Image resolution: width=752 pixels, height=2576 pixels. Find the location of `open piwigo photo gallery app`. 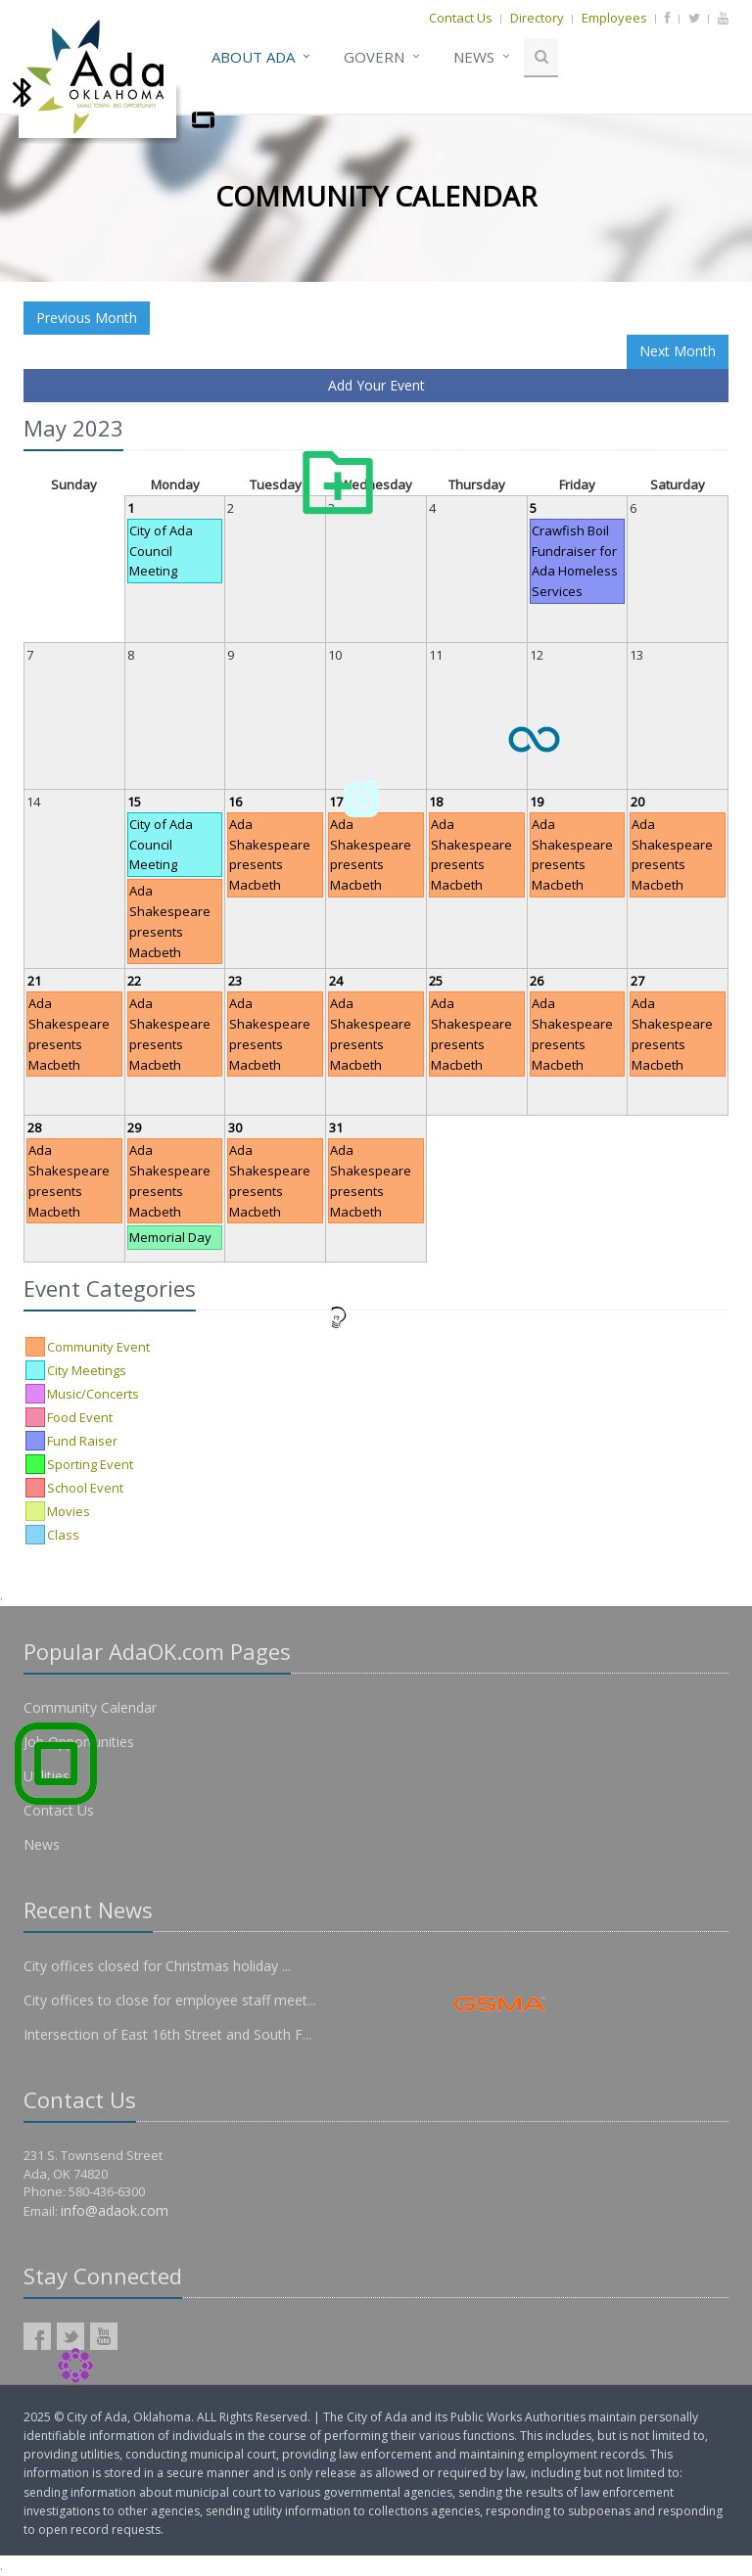

open piwigo photo gallery app is located at coordinates (361, 799).